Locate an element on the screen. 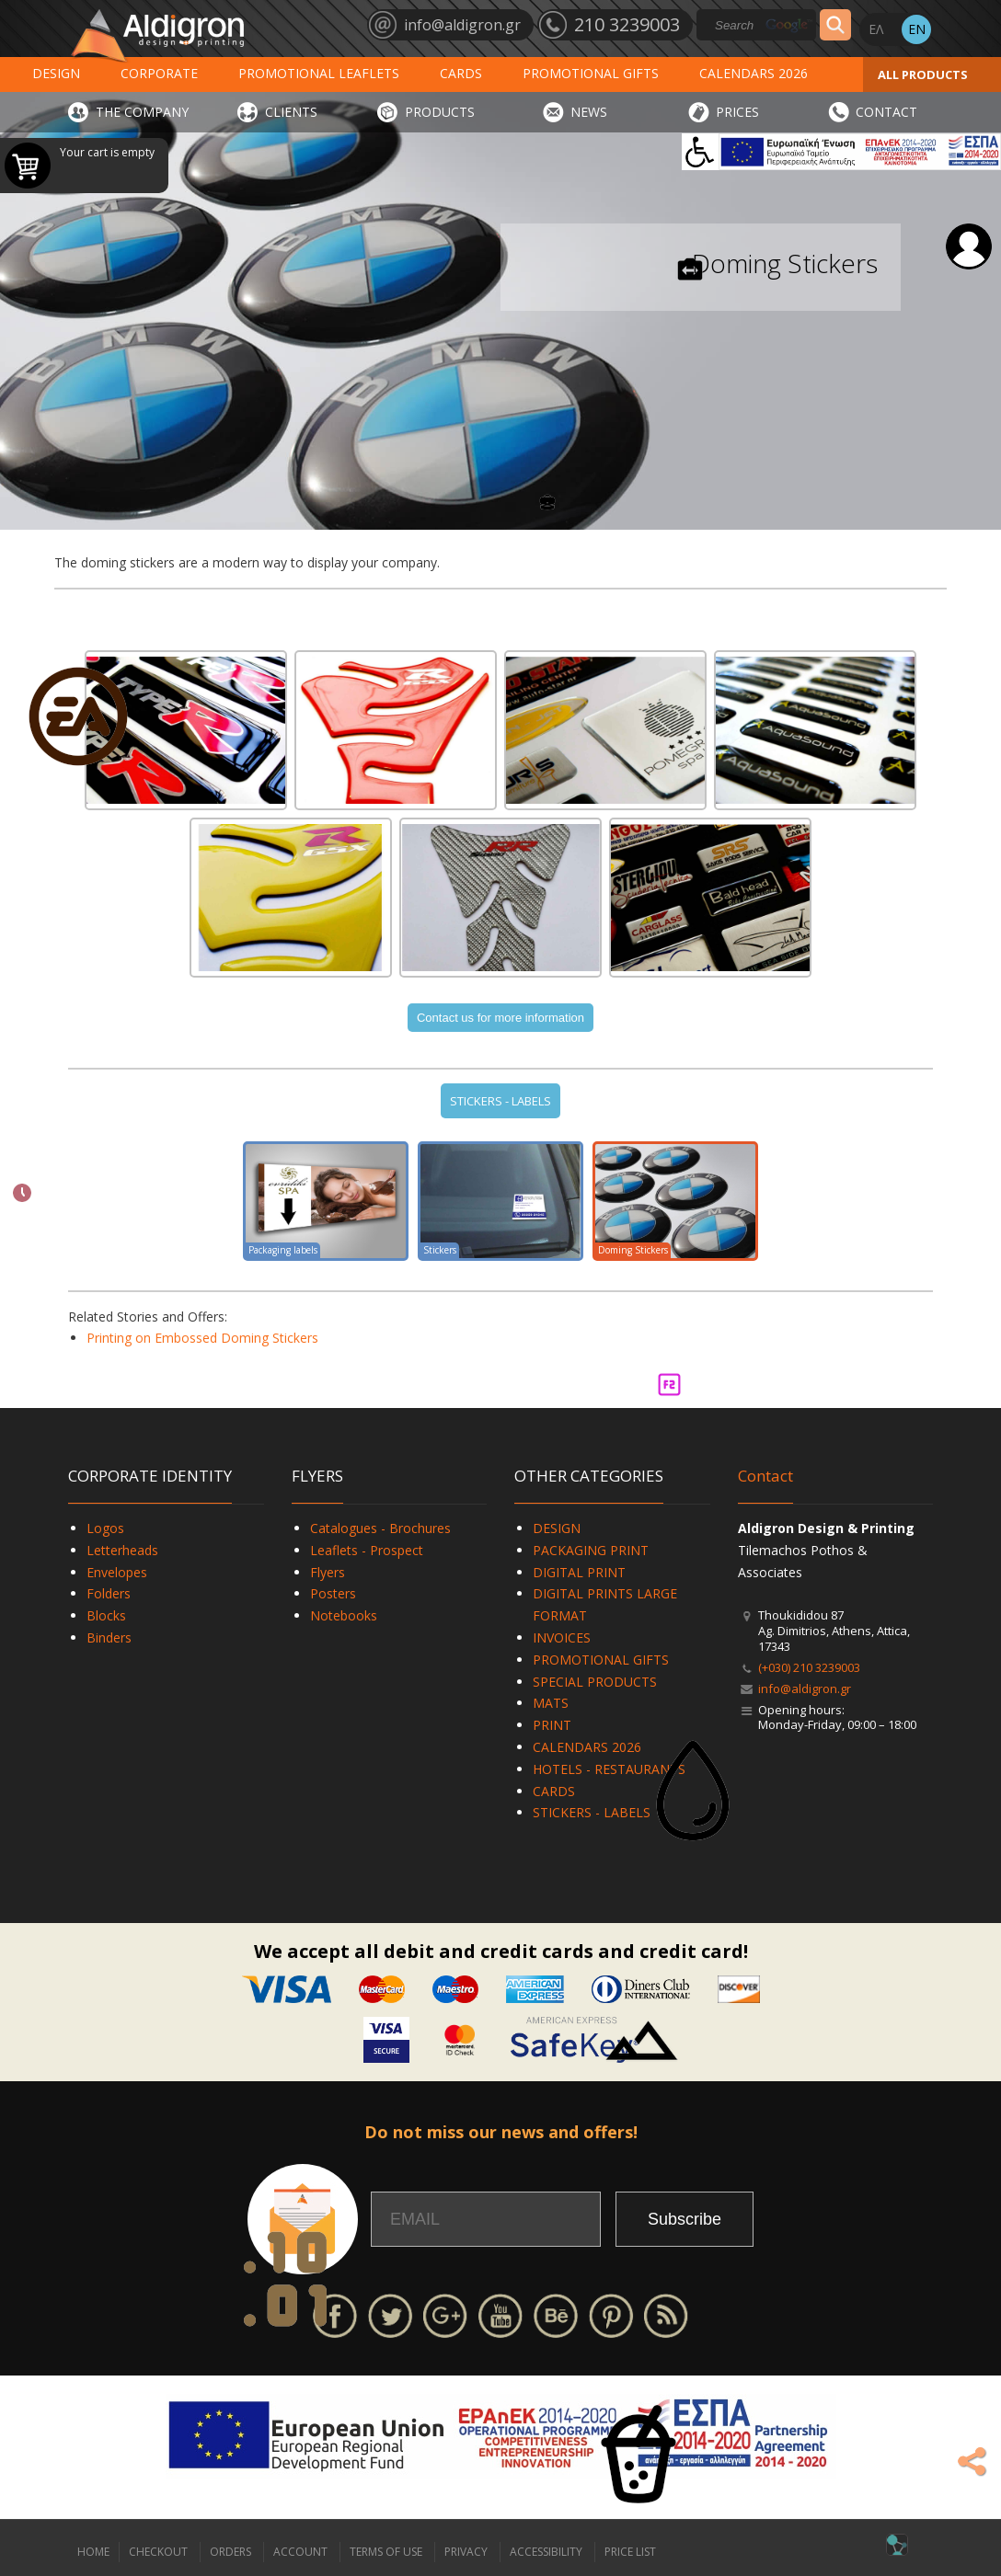  switch between front and rear camera is located at coordinates (690, 270).